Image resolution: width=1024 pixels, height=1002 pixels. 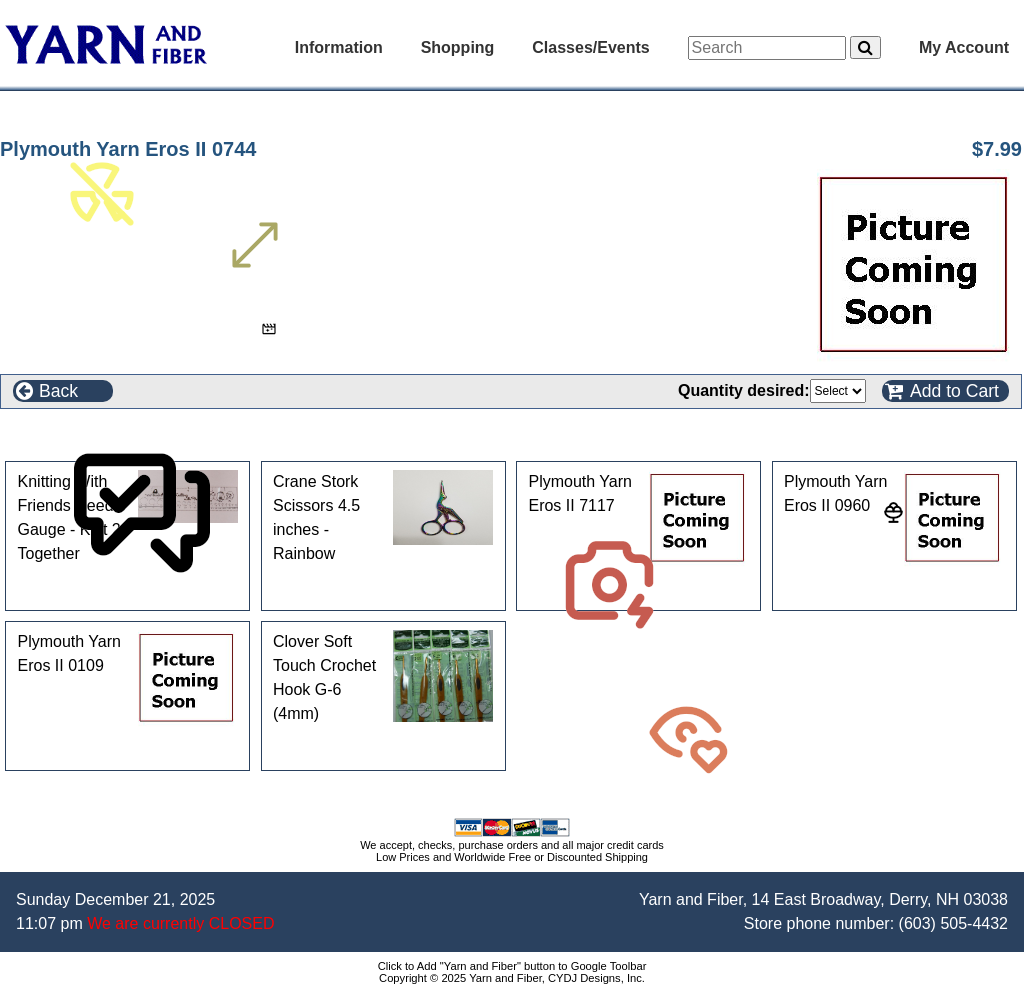 What do you see at coordinates (686, 732) in the screenshot?
I see `add to favorites while viewing` at bounding box center [686, 732].